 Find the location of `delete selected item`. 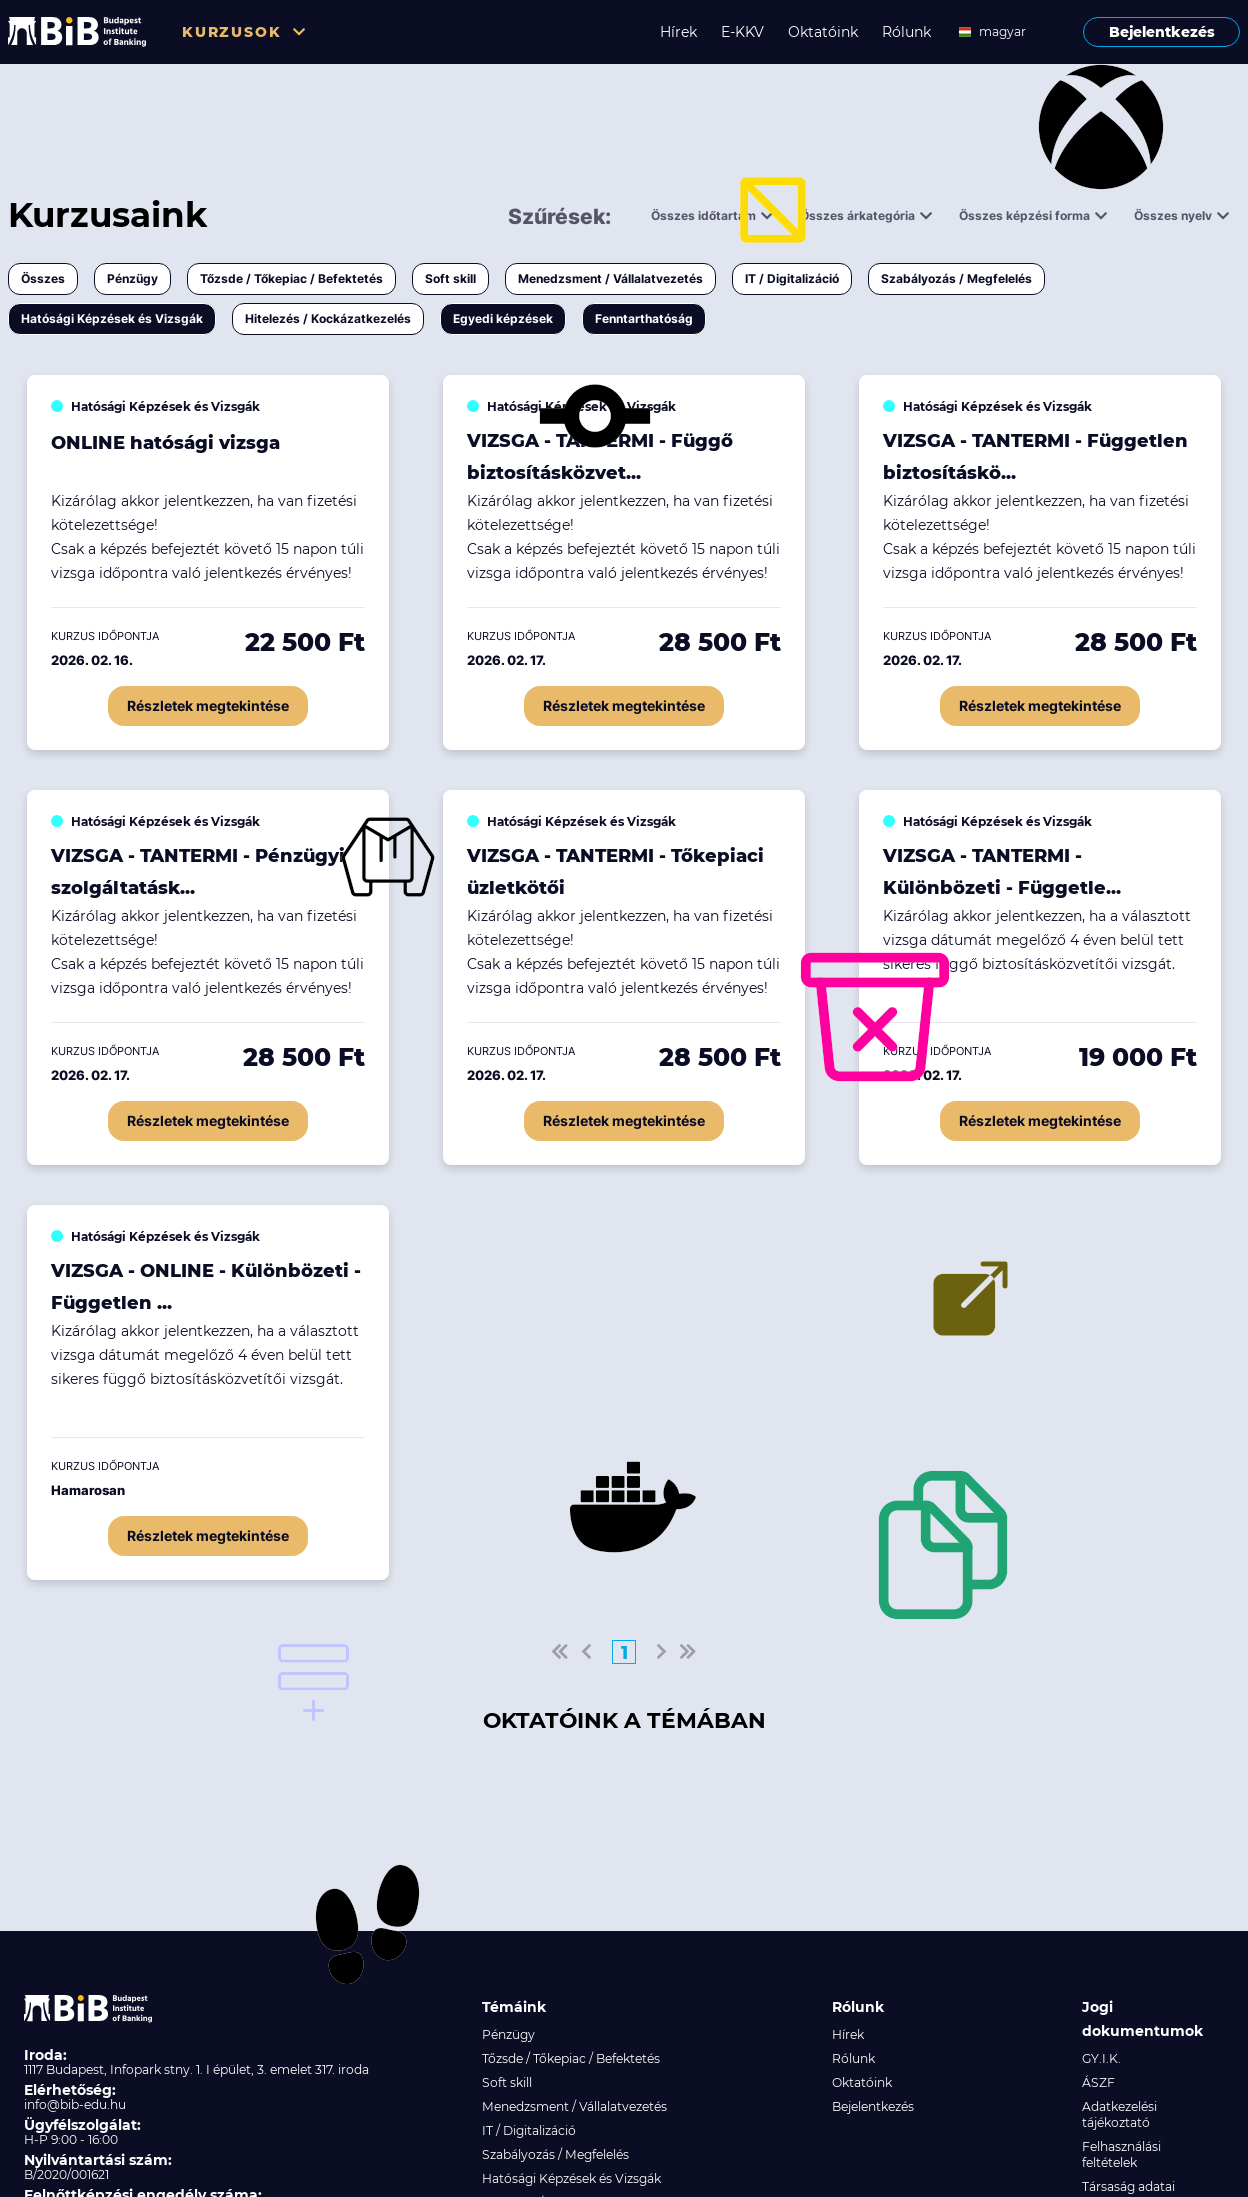

delete selected item is located at coordinates (875, 1017).